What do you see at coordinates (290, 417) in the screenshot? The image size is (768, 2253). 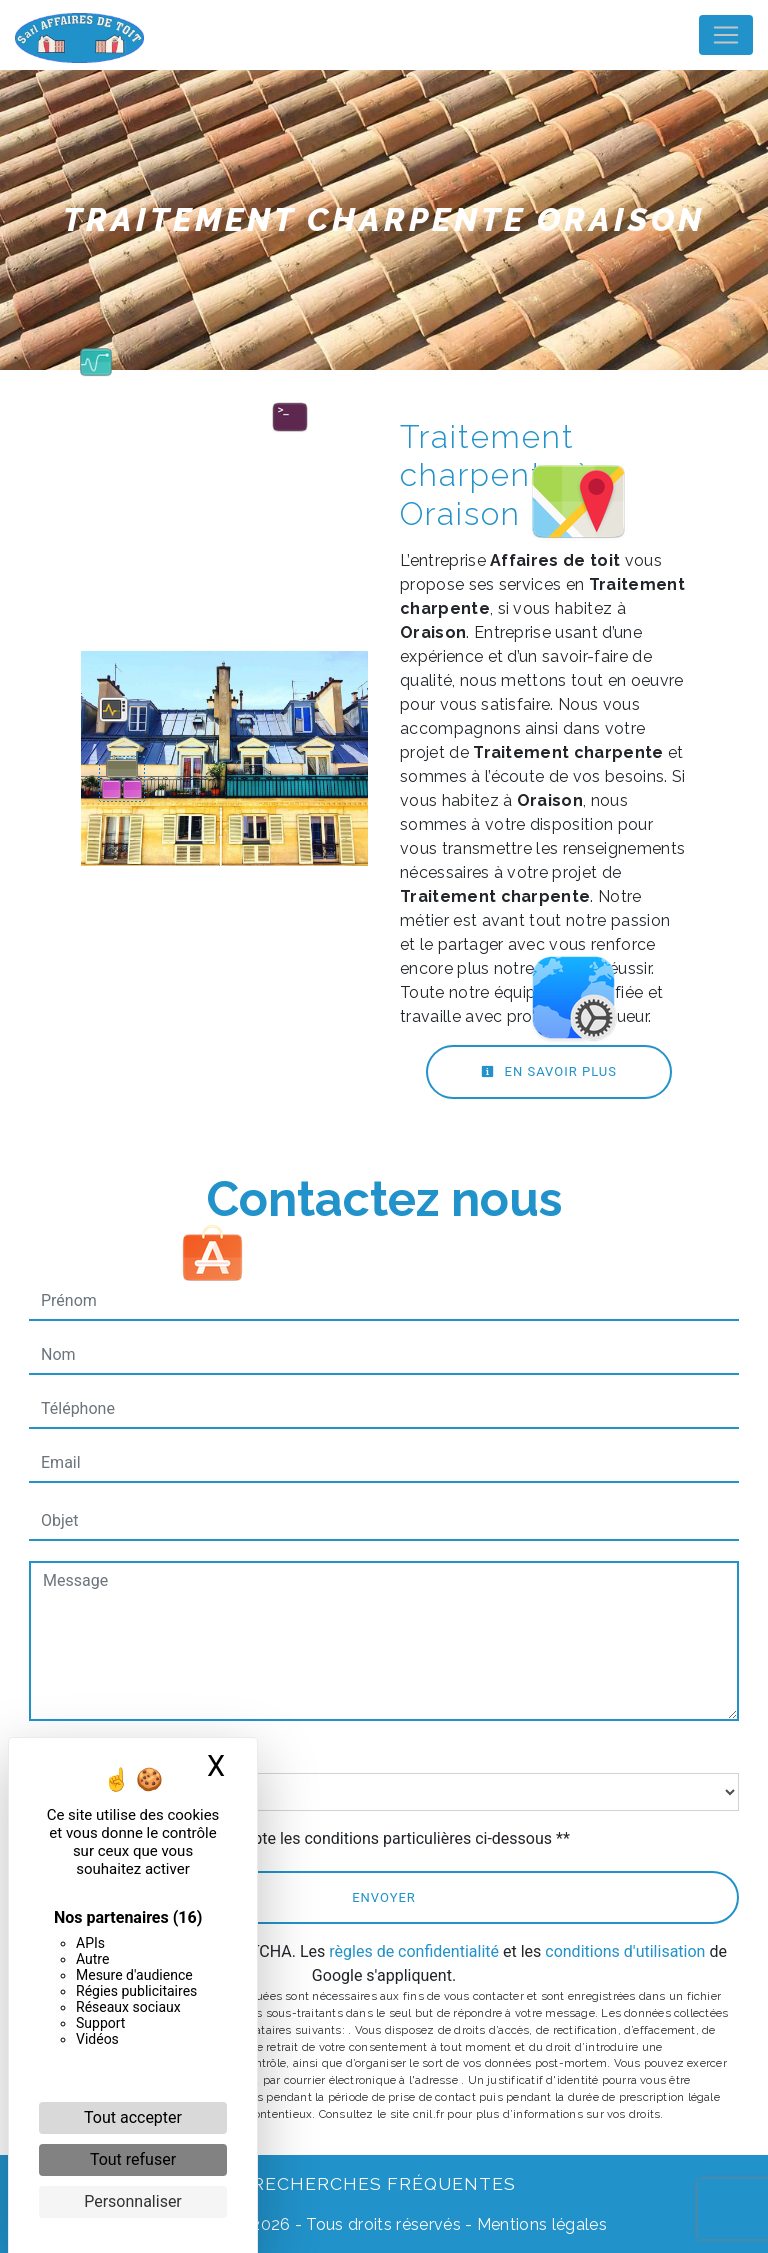 I see `open terminal application` at bounding box center [290, 417].